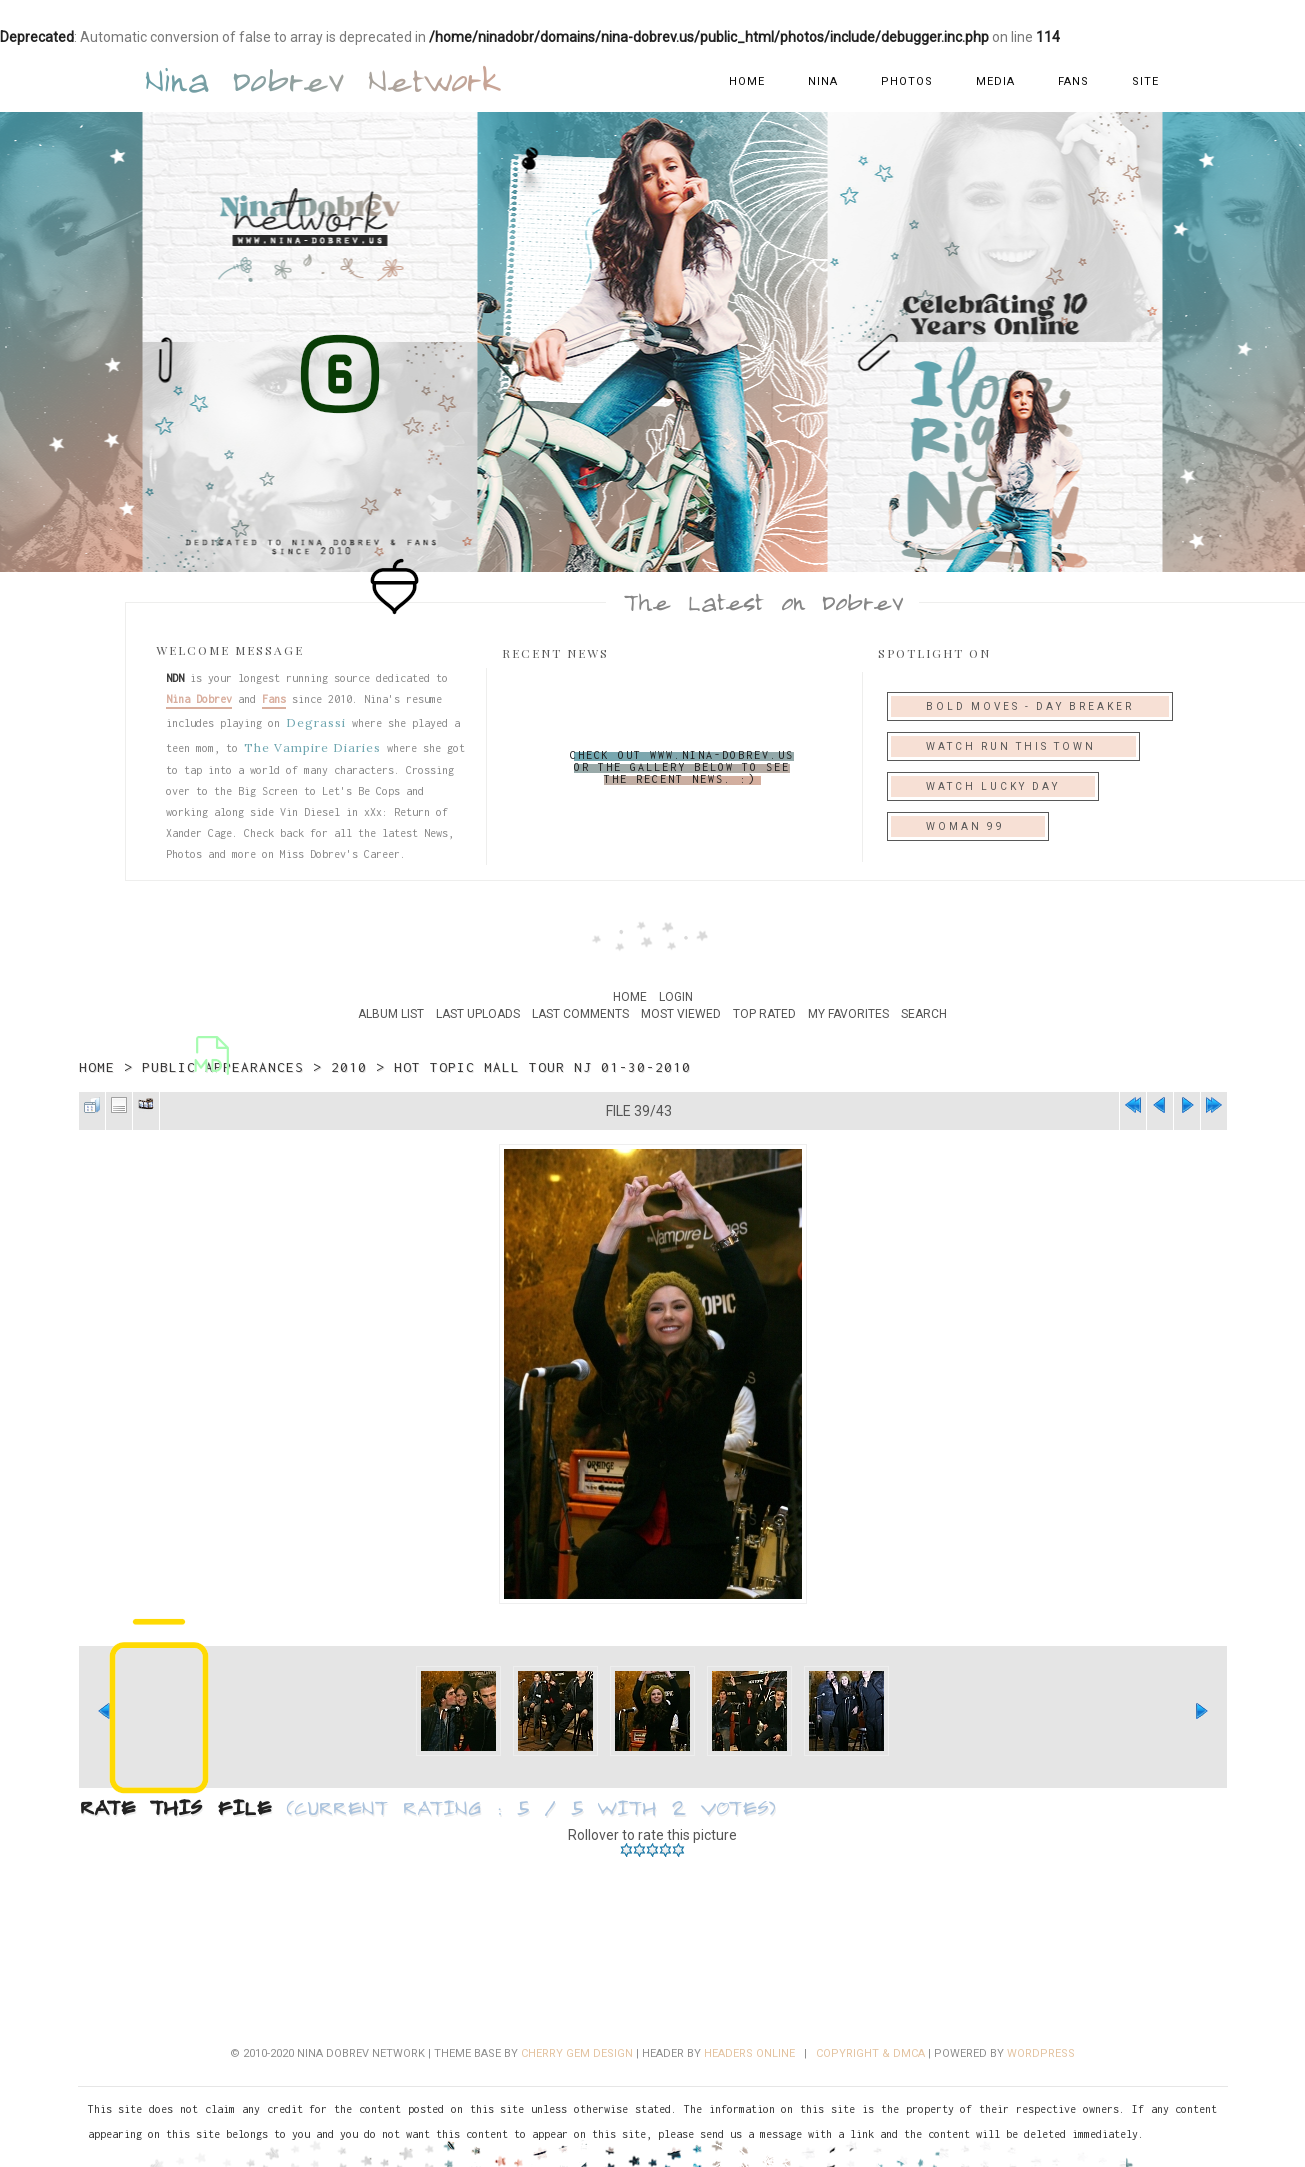  What do you see at coordinates (159, 1709) in the screenshot?
I see `indicates battery is completely drained` at bounding box center [159, 1709].